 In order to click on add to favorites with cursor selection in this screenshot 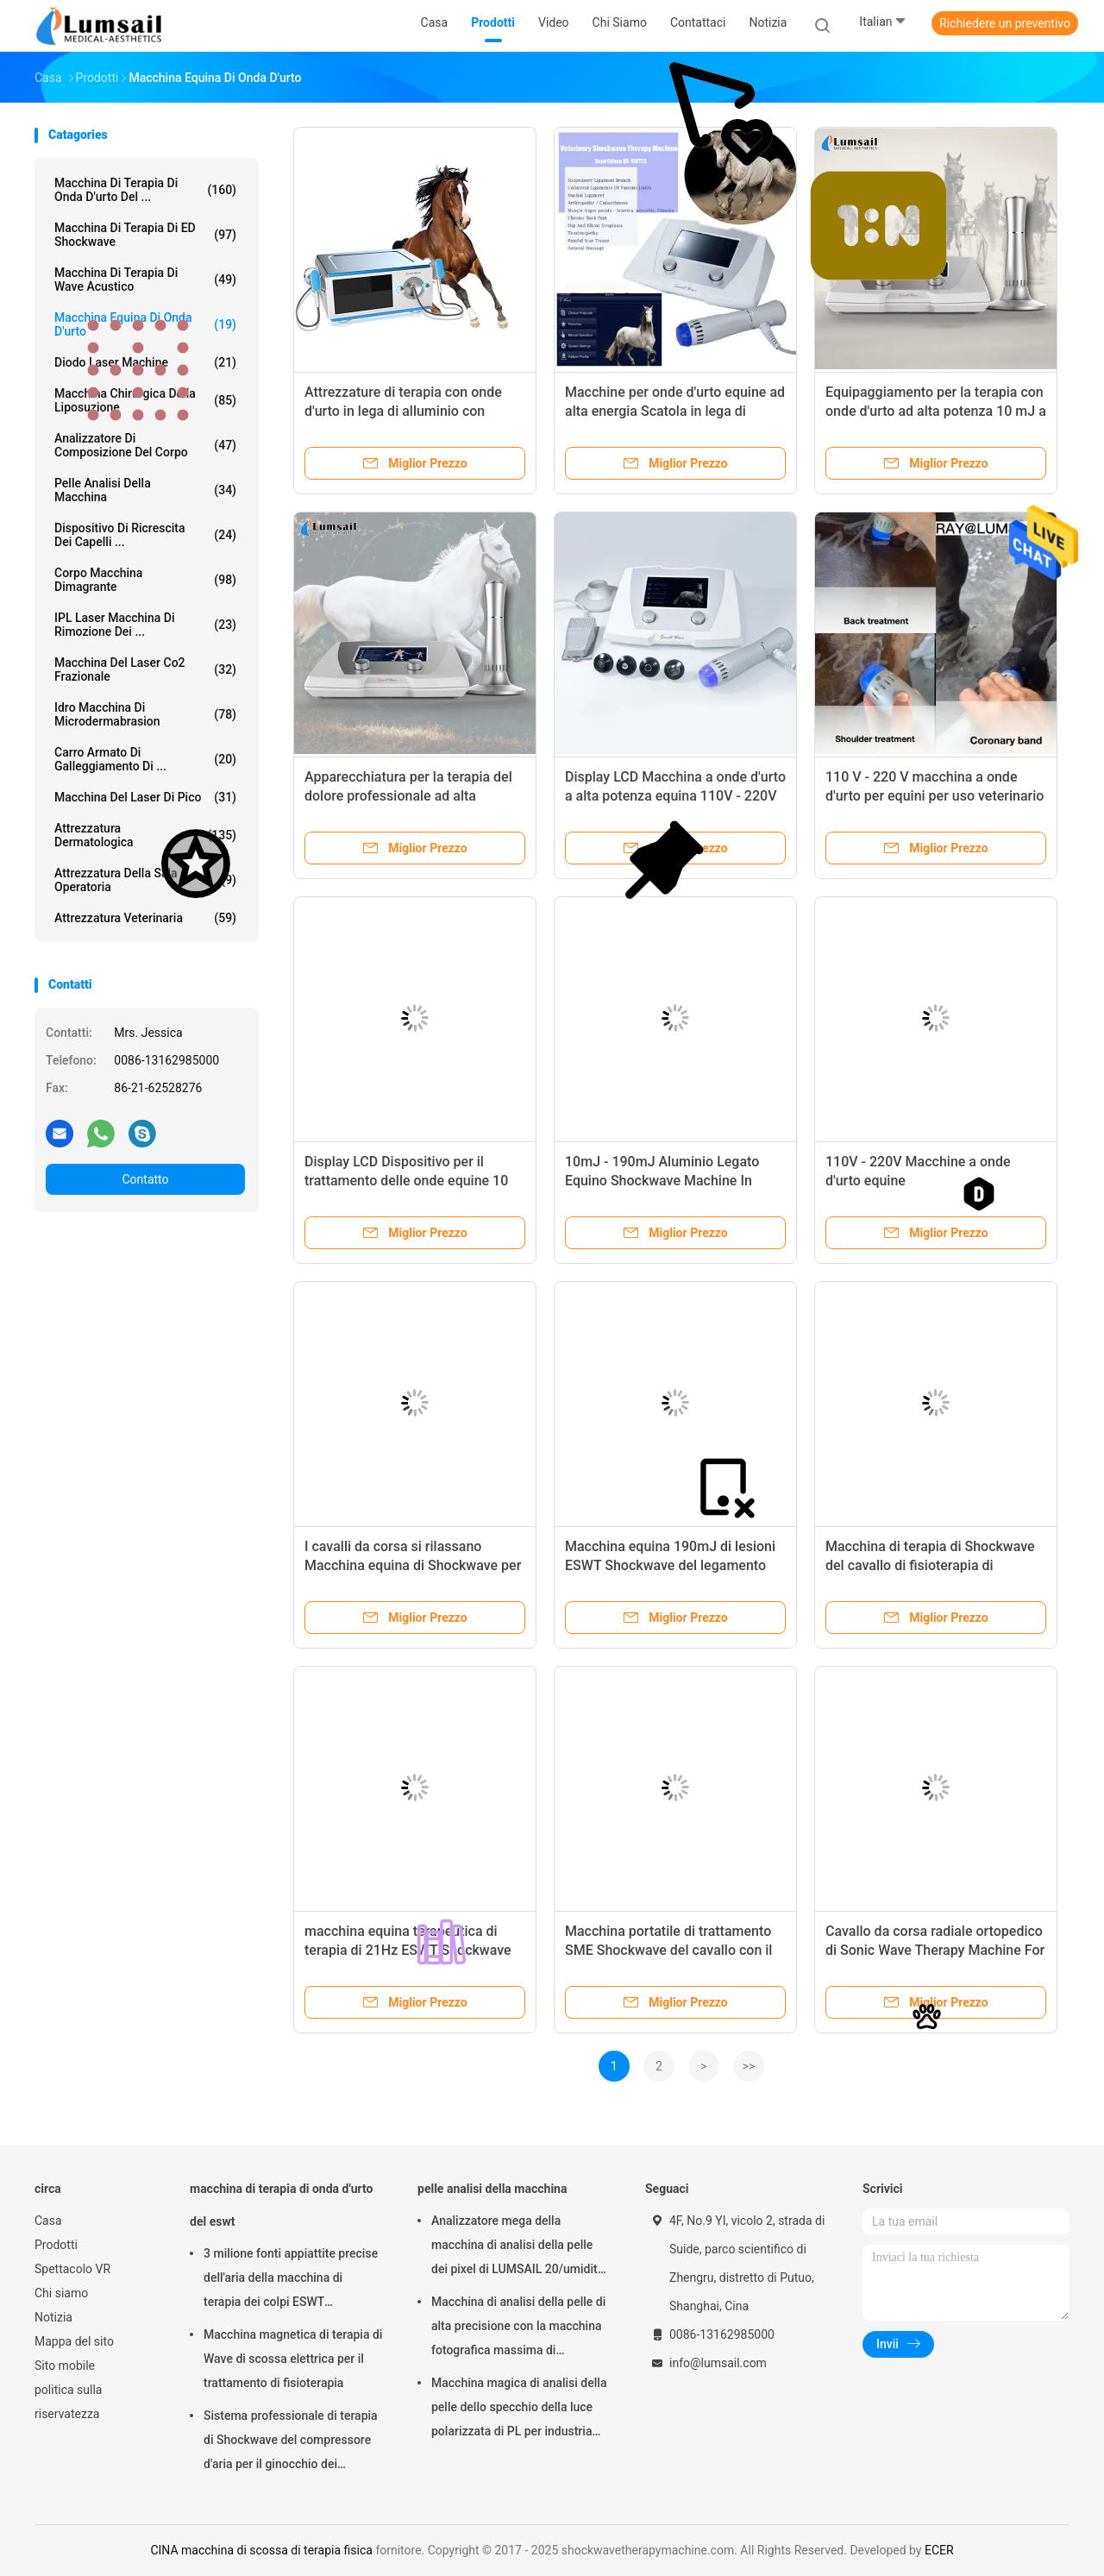, I will do `click(716, 109)`.